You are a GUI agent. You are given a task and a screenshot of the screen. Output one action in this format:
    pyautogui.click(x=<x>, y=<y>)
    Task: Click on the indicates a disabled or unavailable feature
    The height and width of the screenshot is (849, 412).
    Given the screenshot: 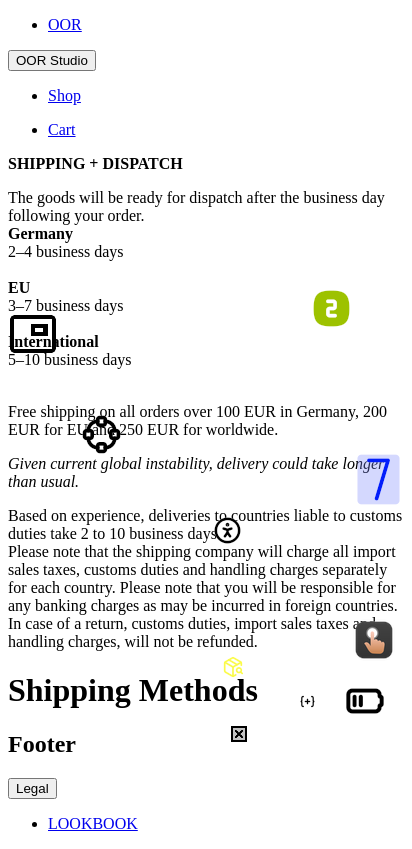 What is the action you would take?
    pyautogui.click(x=239, y=734)
    